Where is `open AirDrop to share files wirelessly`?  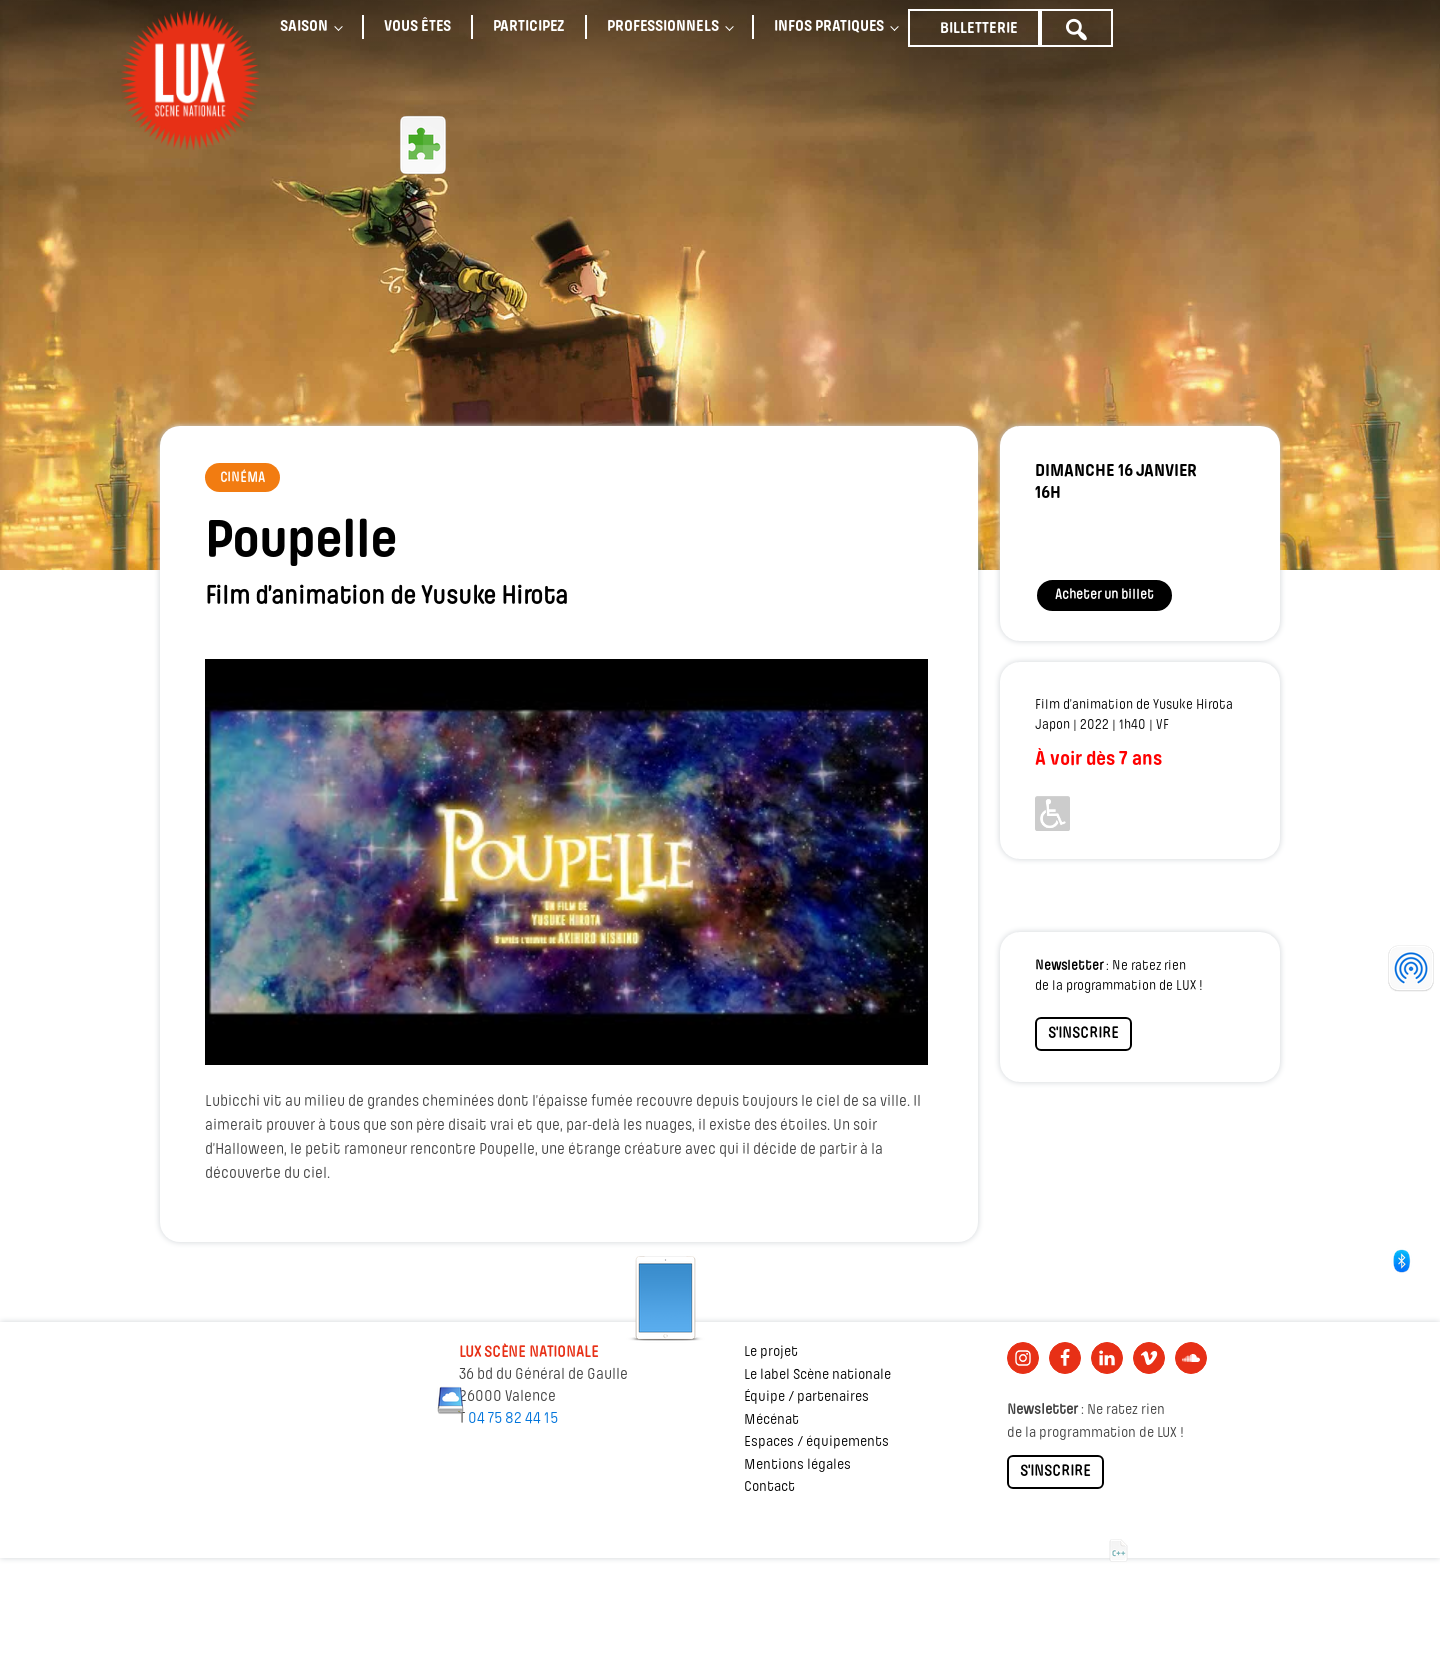
open AirDrop to share files wirelessly is located at coordinates (1411, 968).